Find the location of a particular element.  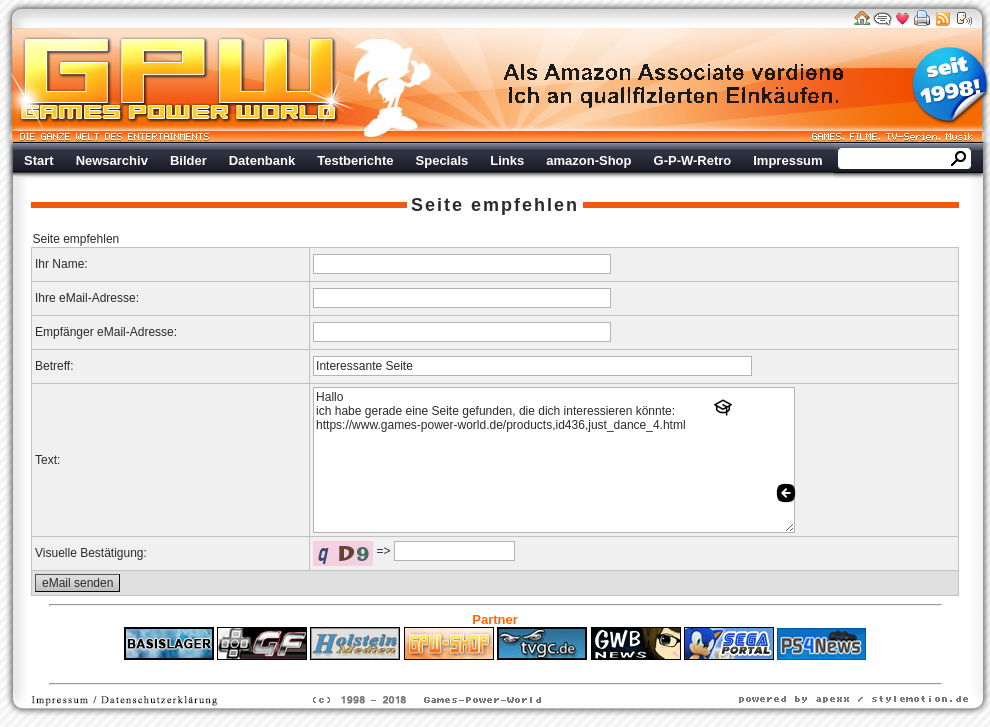

access education or learning resources is located at coordinates (723, 407).